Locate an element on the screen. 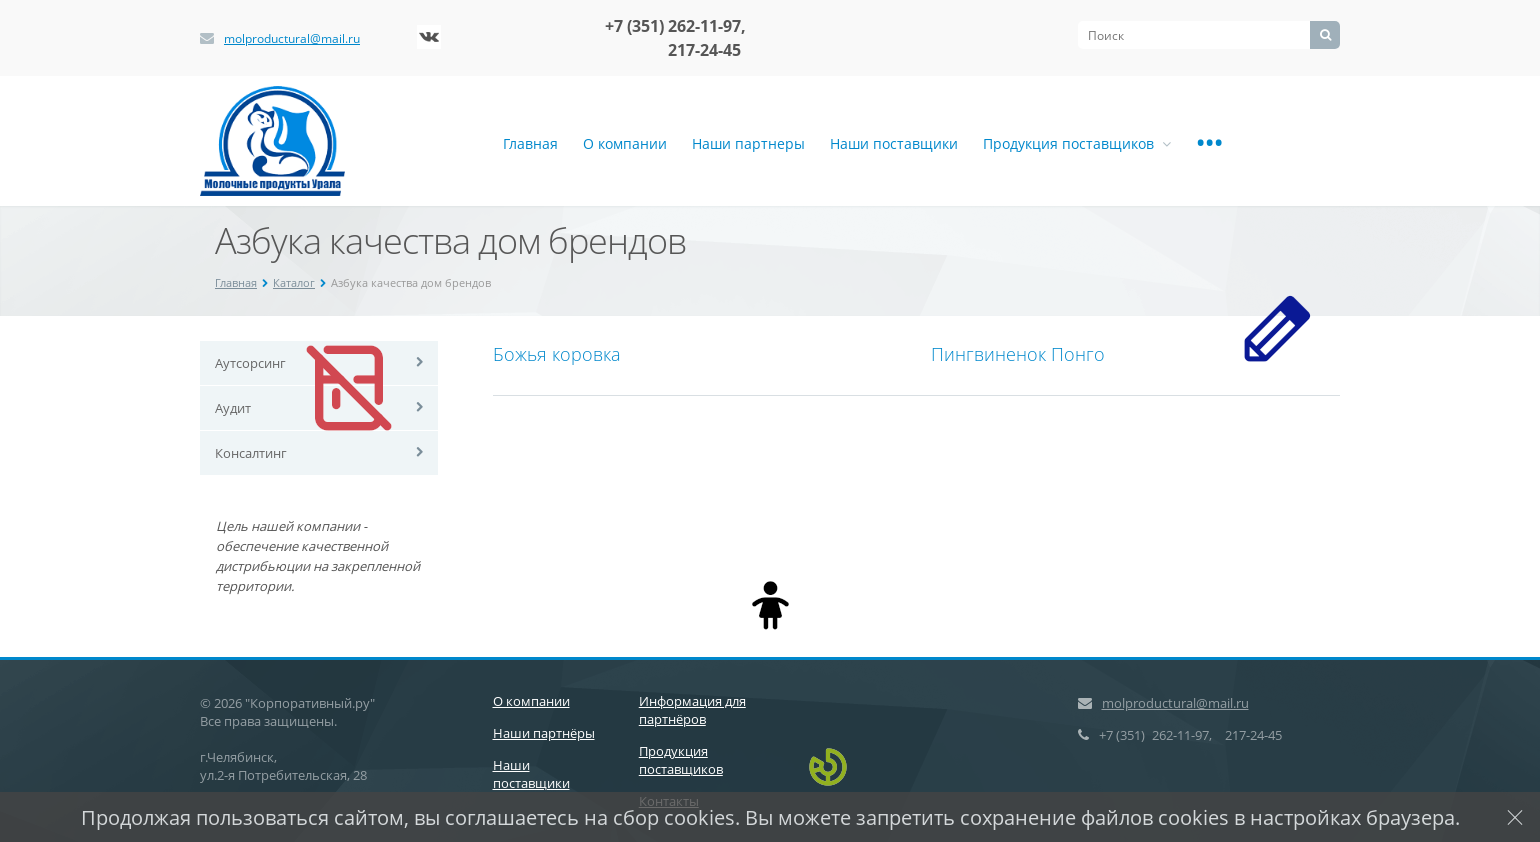 Image resolution: width=1540 pixels, height=842 pixels. view analytics or statistics breakdown is located at coordinates (828, 767).